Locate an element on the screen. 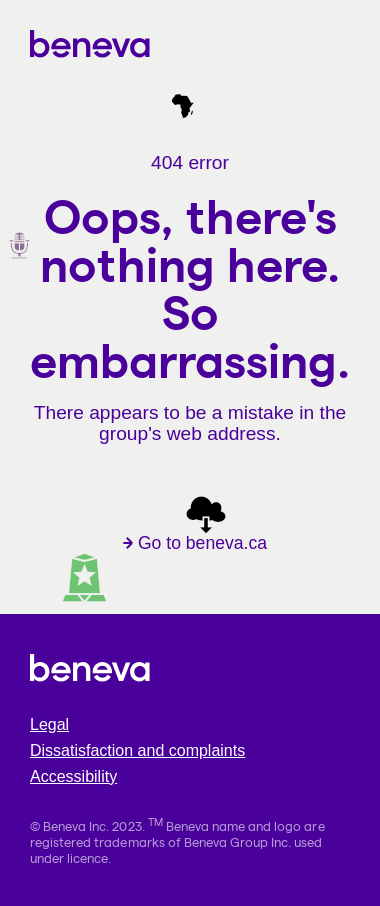 The width and height of the screenshot is (380, 906). download file from cloud storage is located at coordinates (206, 515).